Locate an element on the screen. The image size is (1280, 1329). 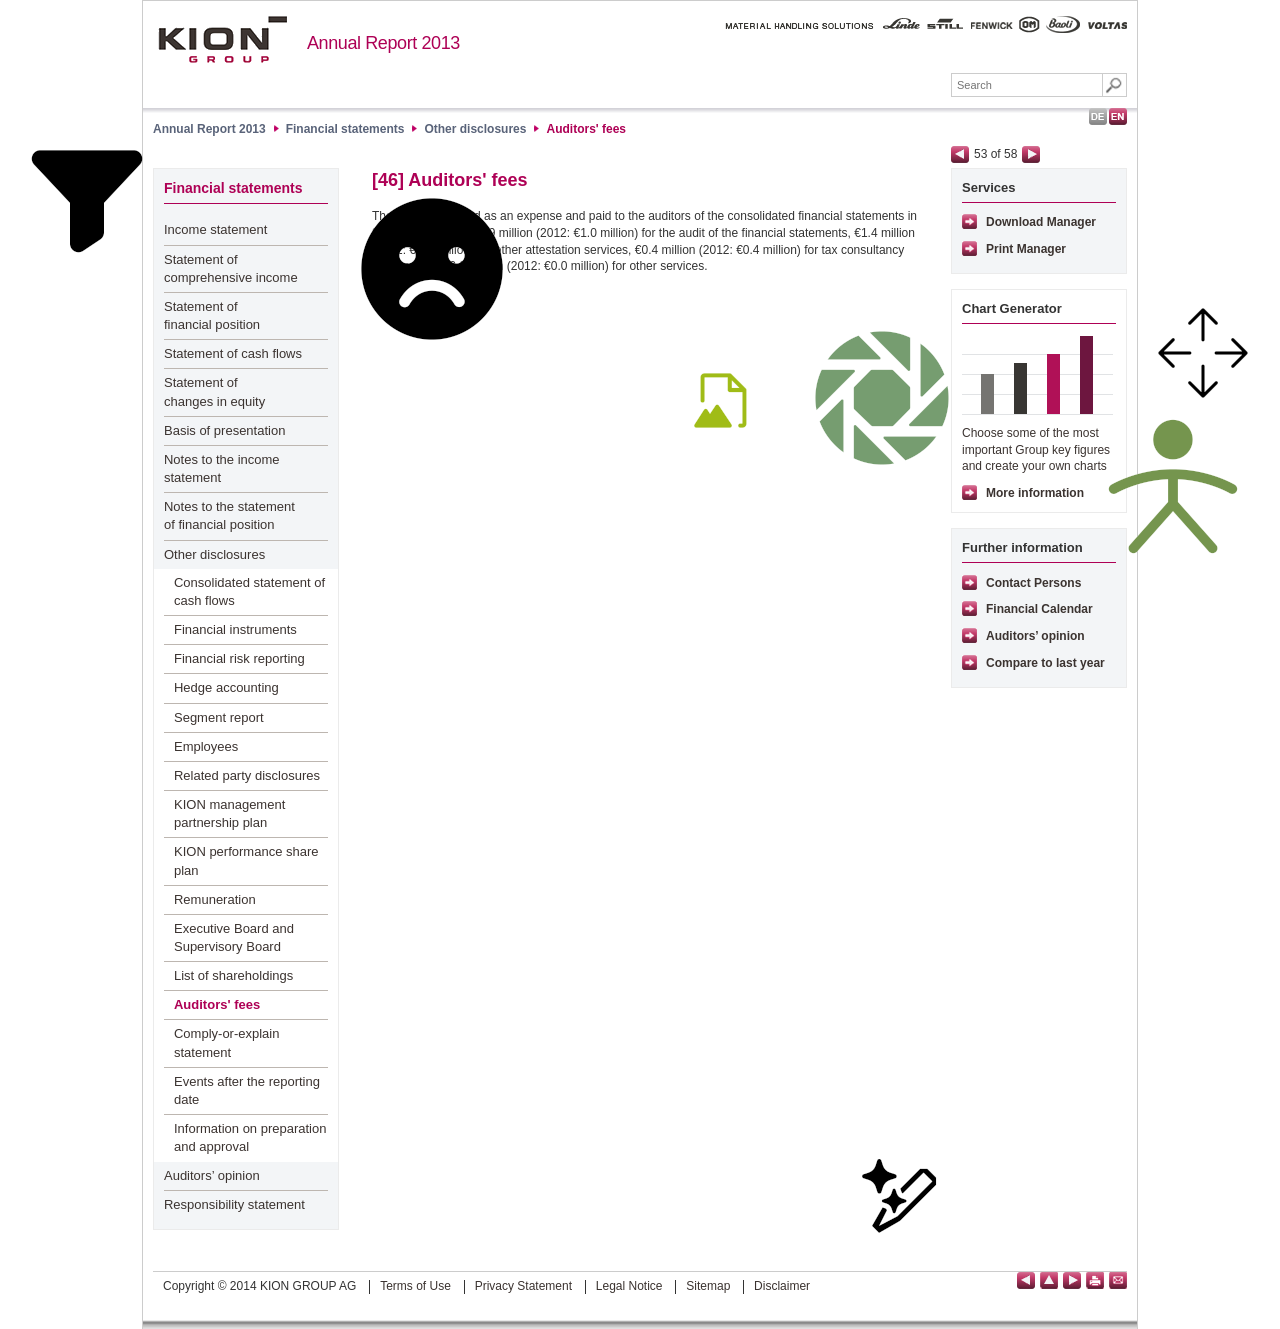
edit with AI assistance is located at coordinates (901, 1198).